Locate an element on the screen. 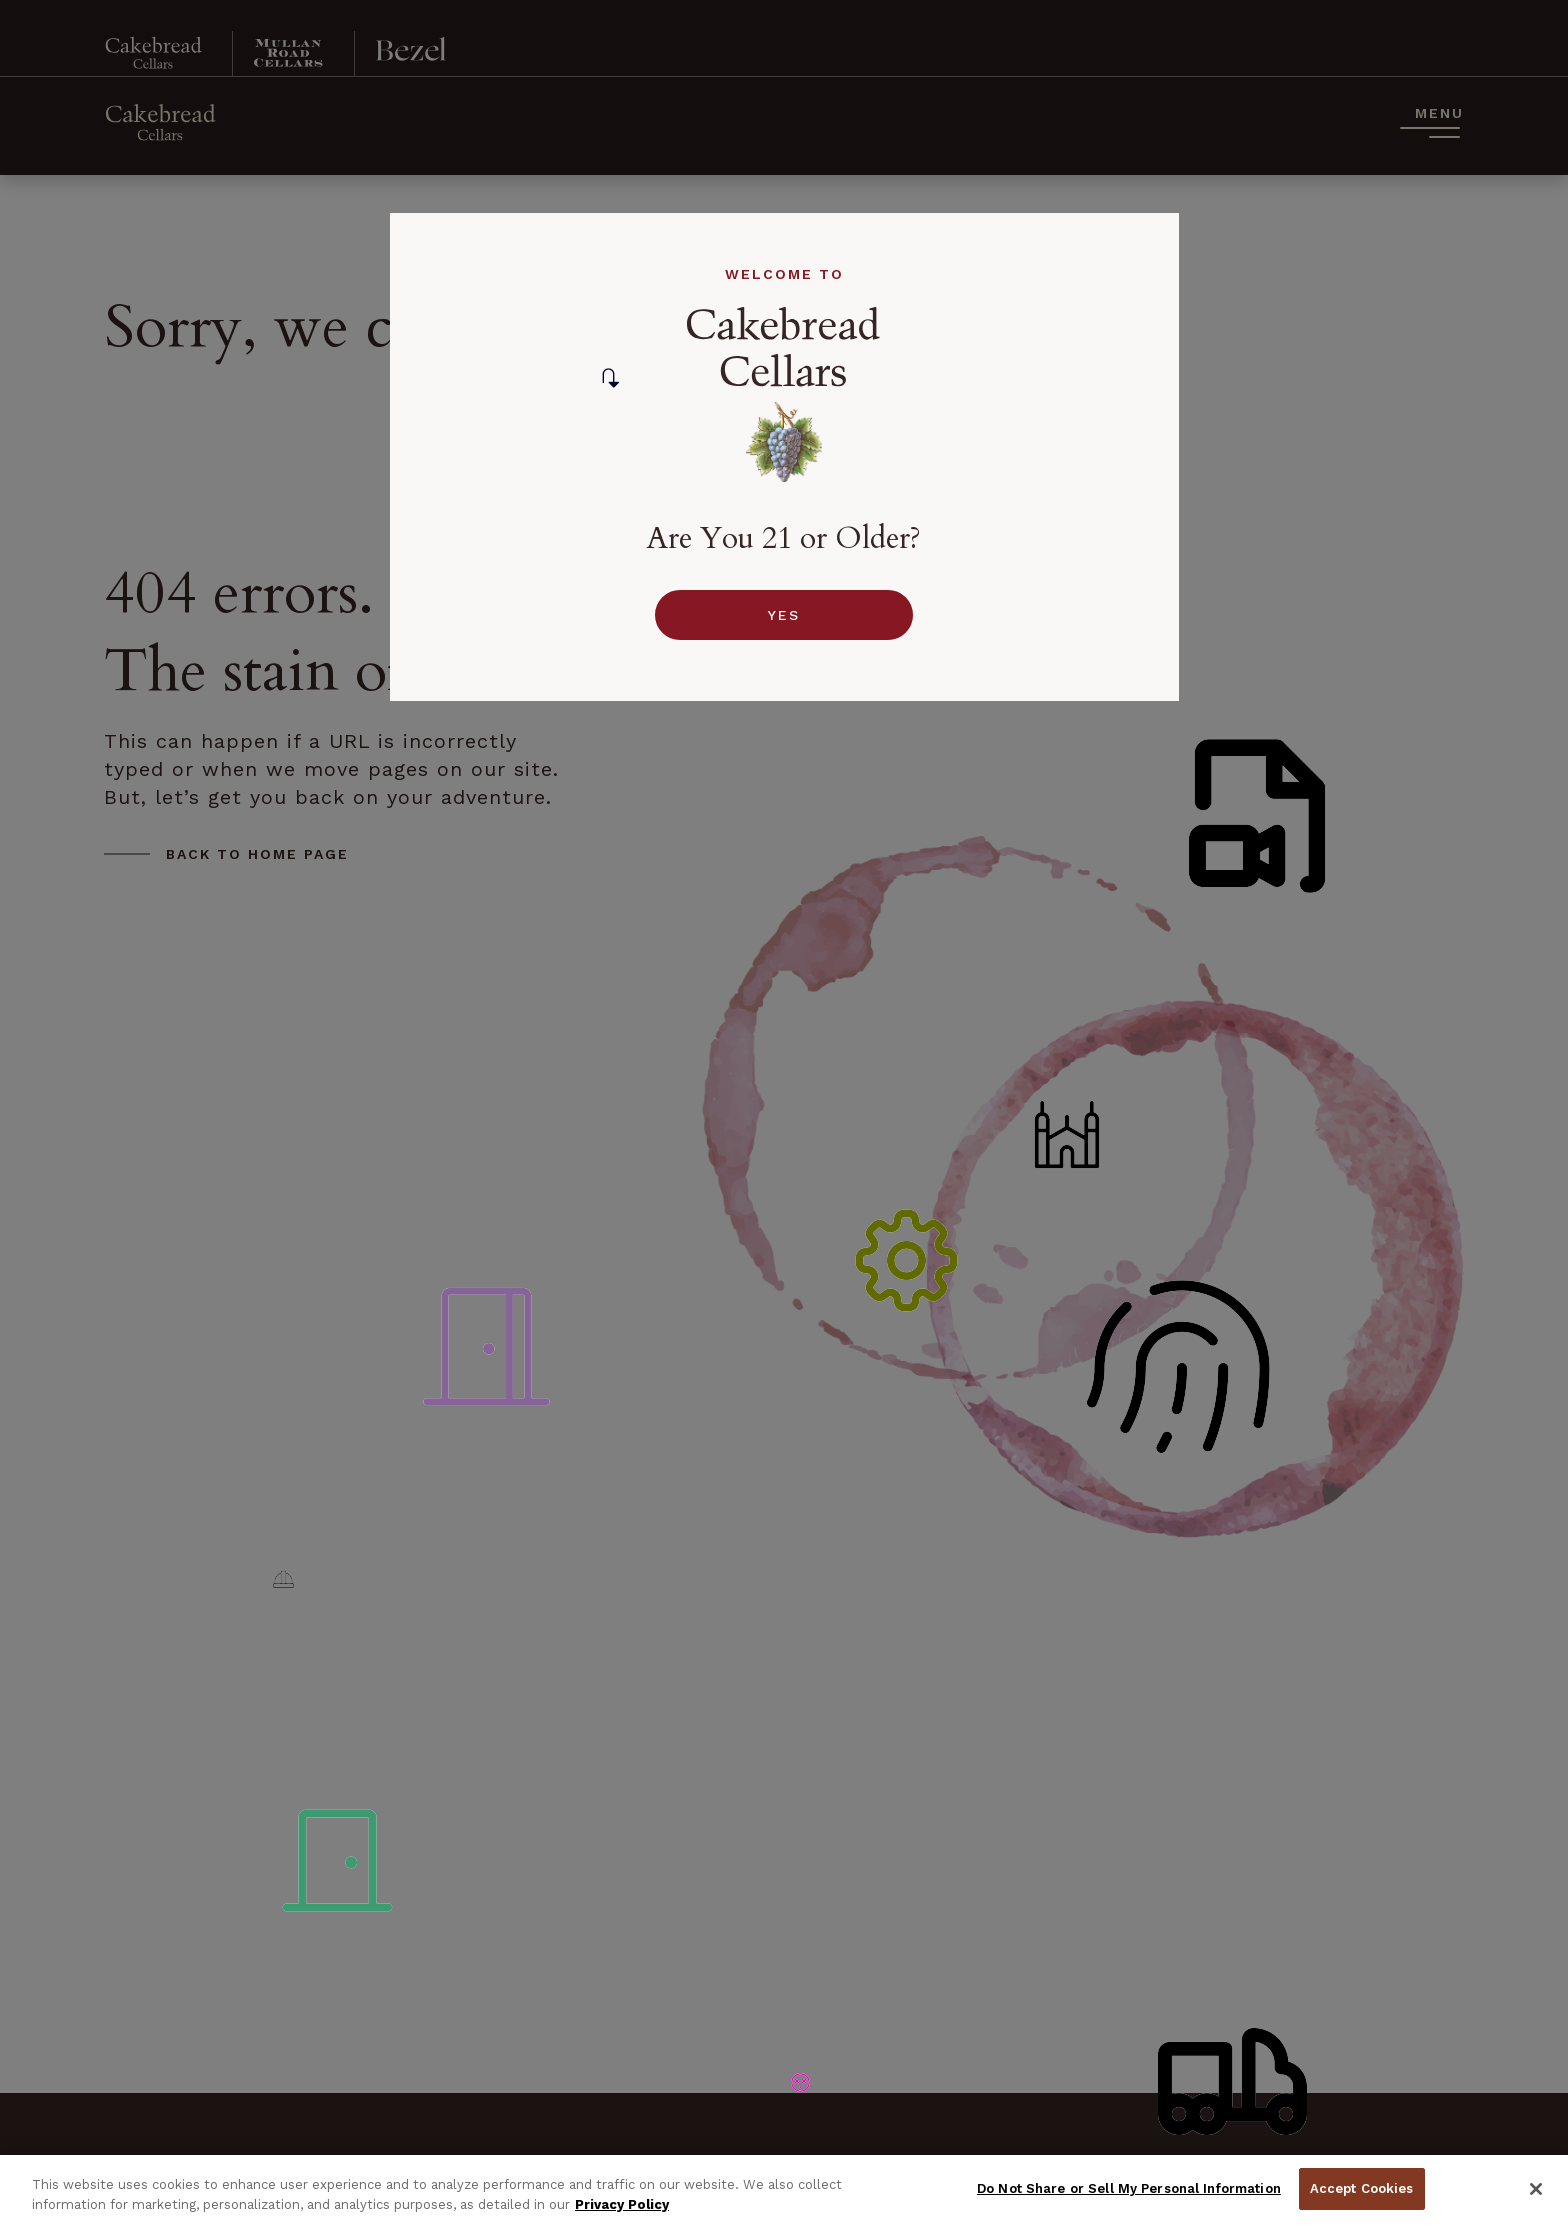 The height and width of the screenshot is (2226, 1568). access construction or safety settings is located at coordinates (283, 1580).